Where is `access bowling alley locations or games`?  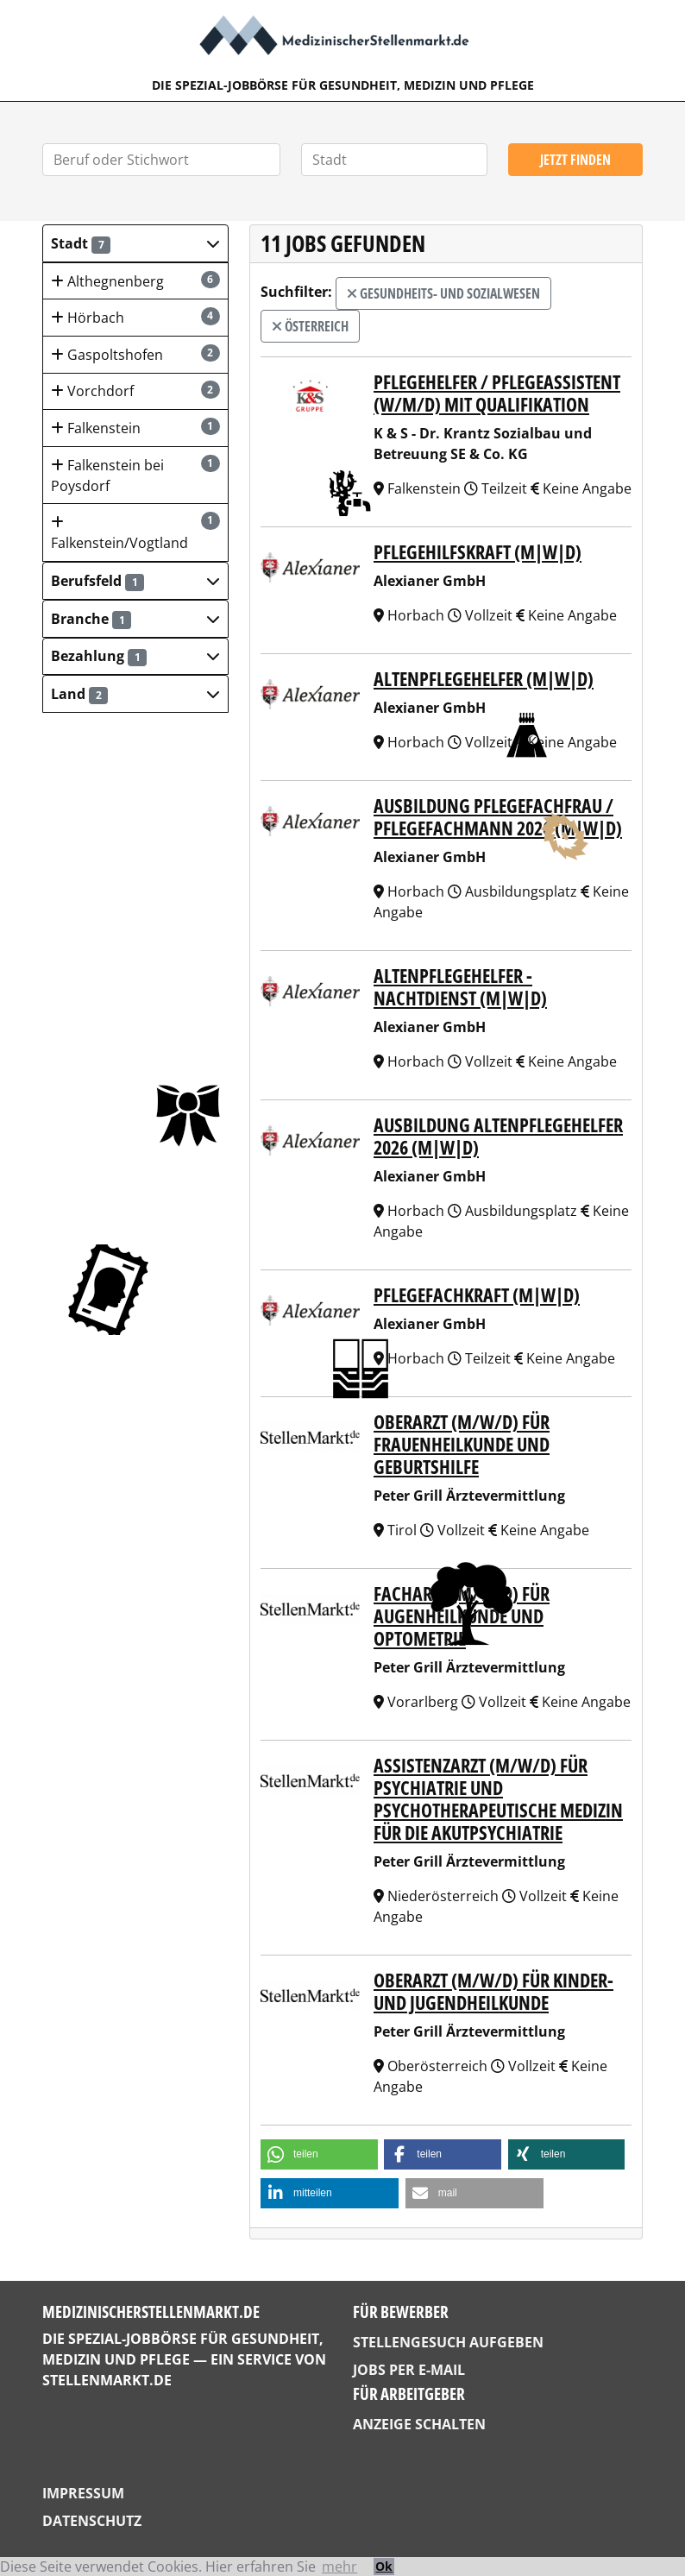 access bowling alley locations or games is located at coordinates (526, 734).